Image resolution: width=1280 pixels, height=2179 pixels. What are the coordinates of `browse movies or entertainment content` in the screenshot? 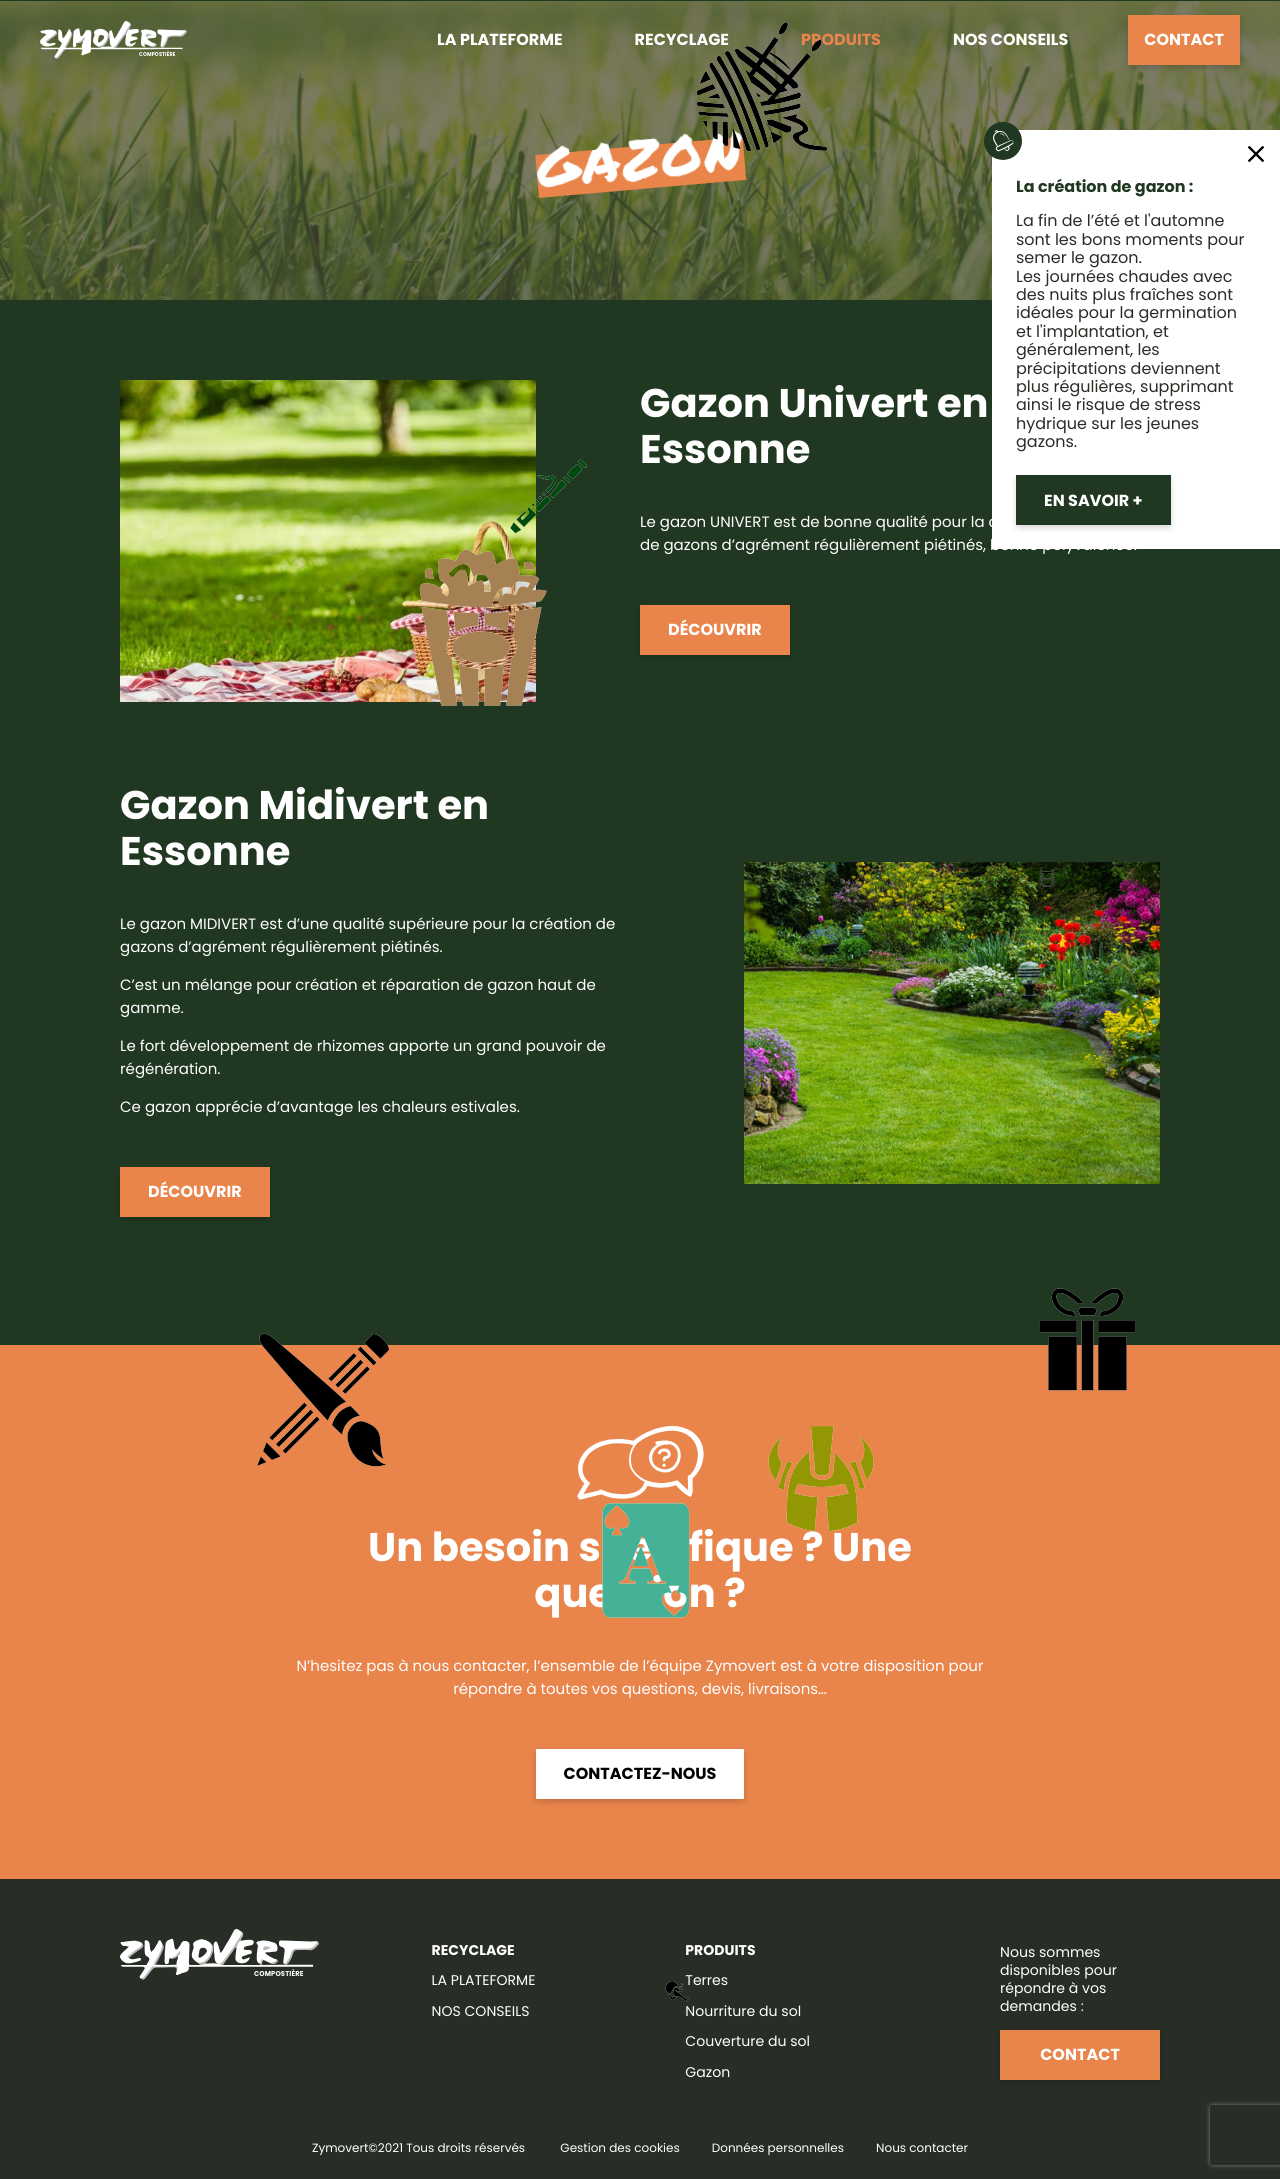 It's located at (481, 628).